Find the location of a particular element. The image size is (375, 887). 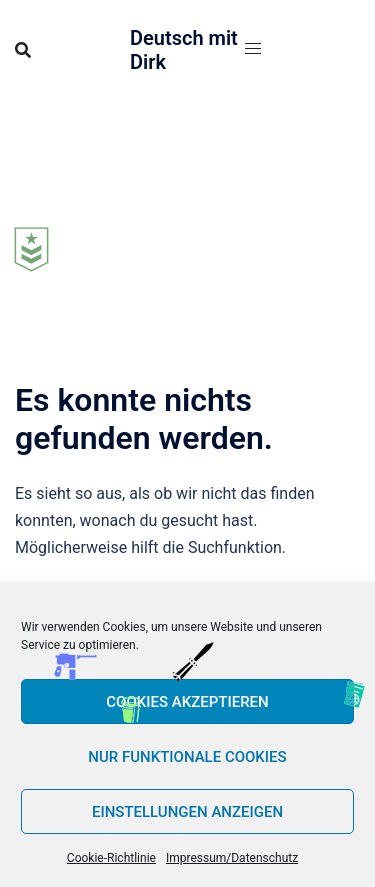

select weapon or firearm in game inventory is located at coordinates (75, 666).